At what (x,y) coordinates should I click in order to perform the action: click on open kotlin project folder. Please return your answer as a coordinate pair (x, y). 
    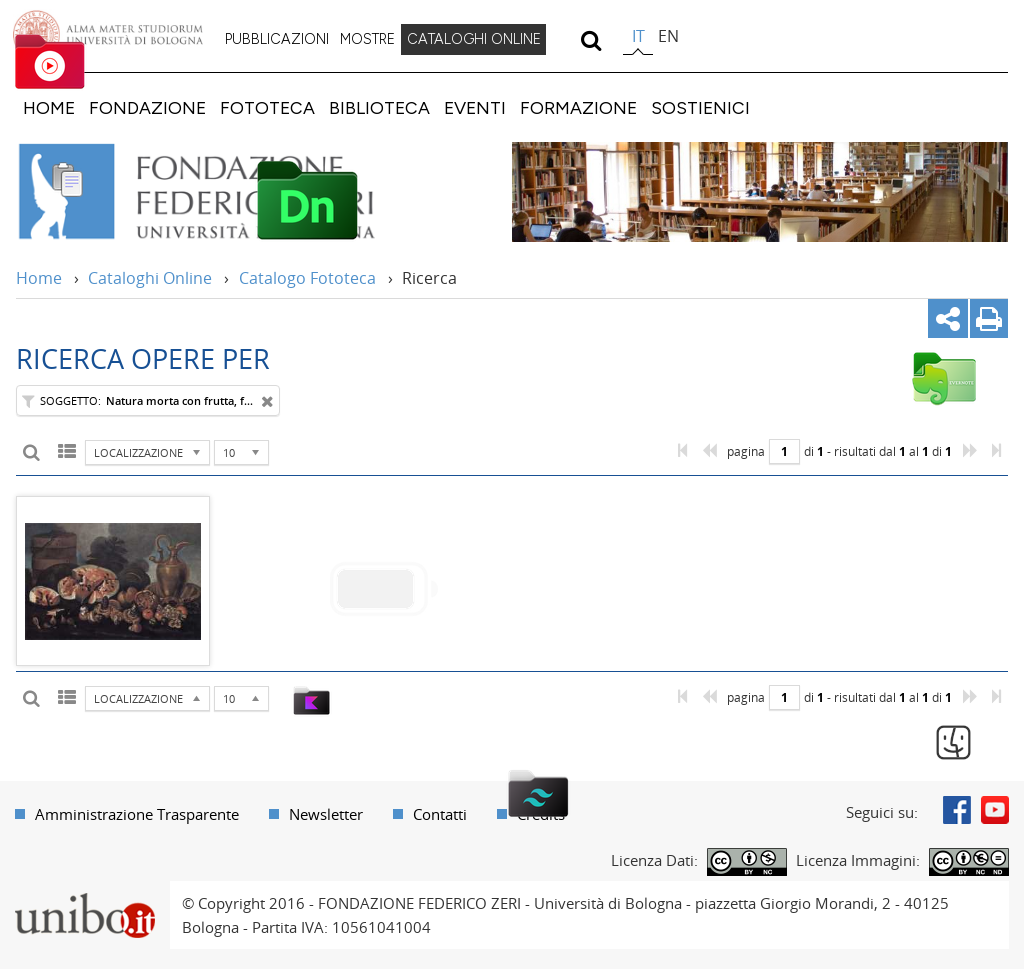
    Looking at the image, I should click on (311, 701).